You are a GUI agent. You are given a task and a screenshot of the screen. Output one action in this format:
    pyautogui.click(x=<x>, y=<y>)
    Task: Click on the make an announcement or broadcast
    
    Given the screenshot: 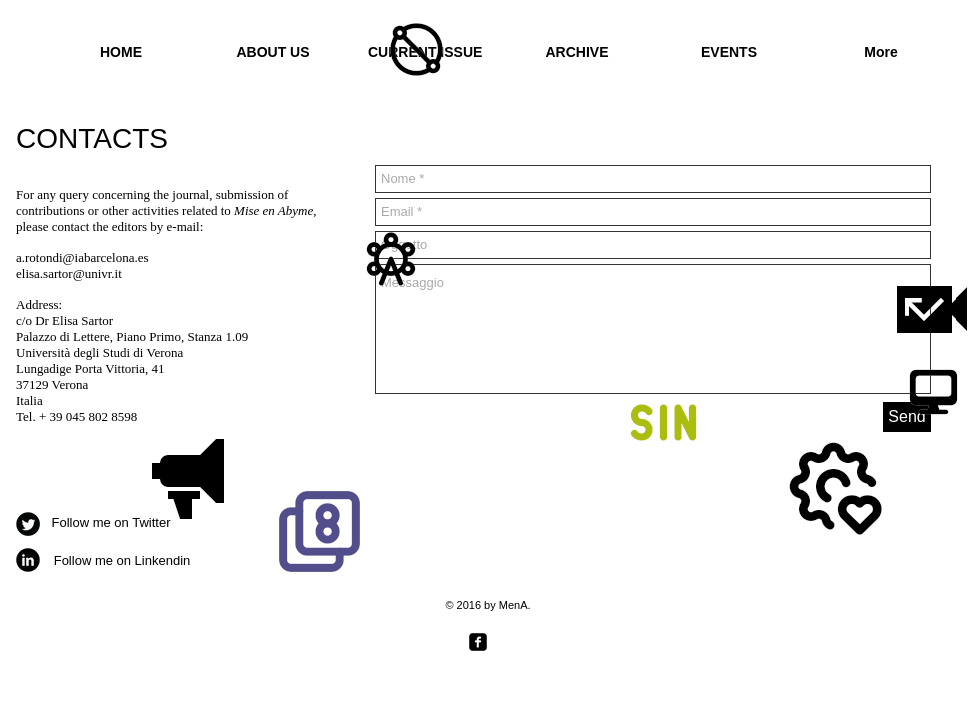 What is the action you would take?
    pyautogui.click(x=188, y=479)
    